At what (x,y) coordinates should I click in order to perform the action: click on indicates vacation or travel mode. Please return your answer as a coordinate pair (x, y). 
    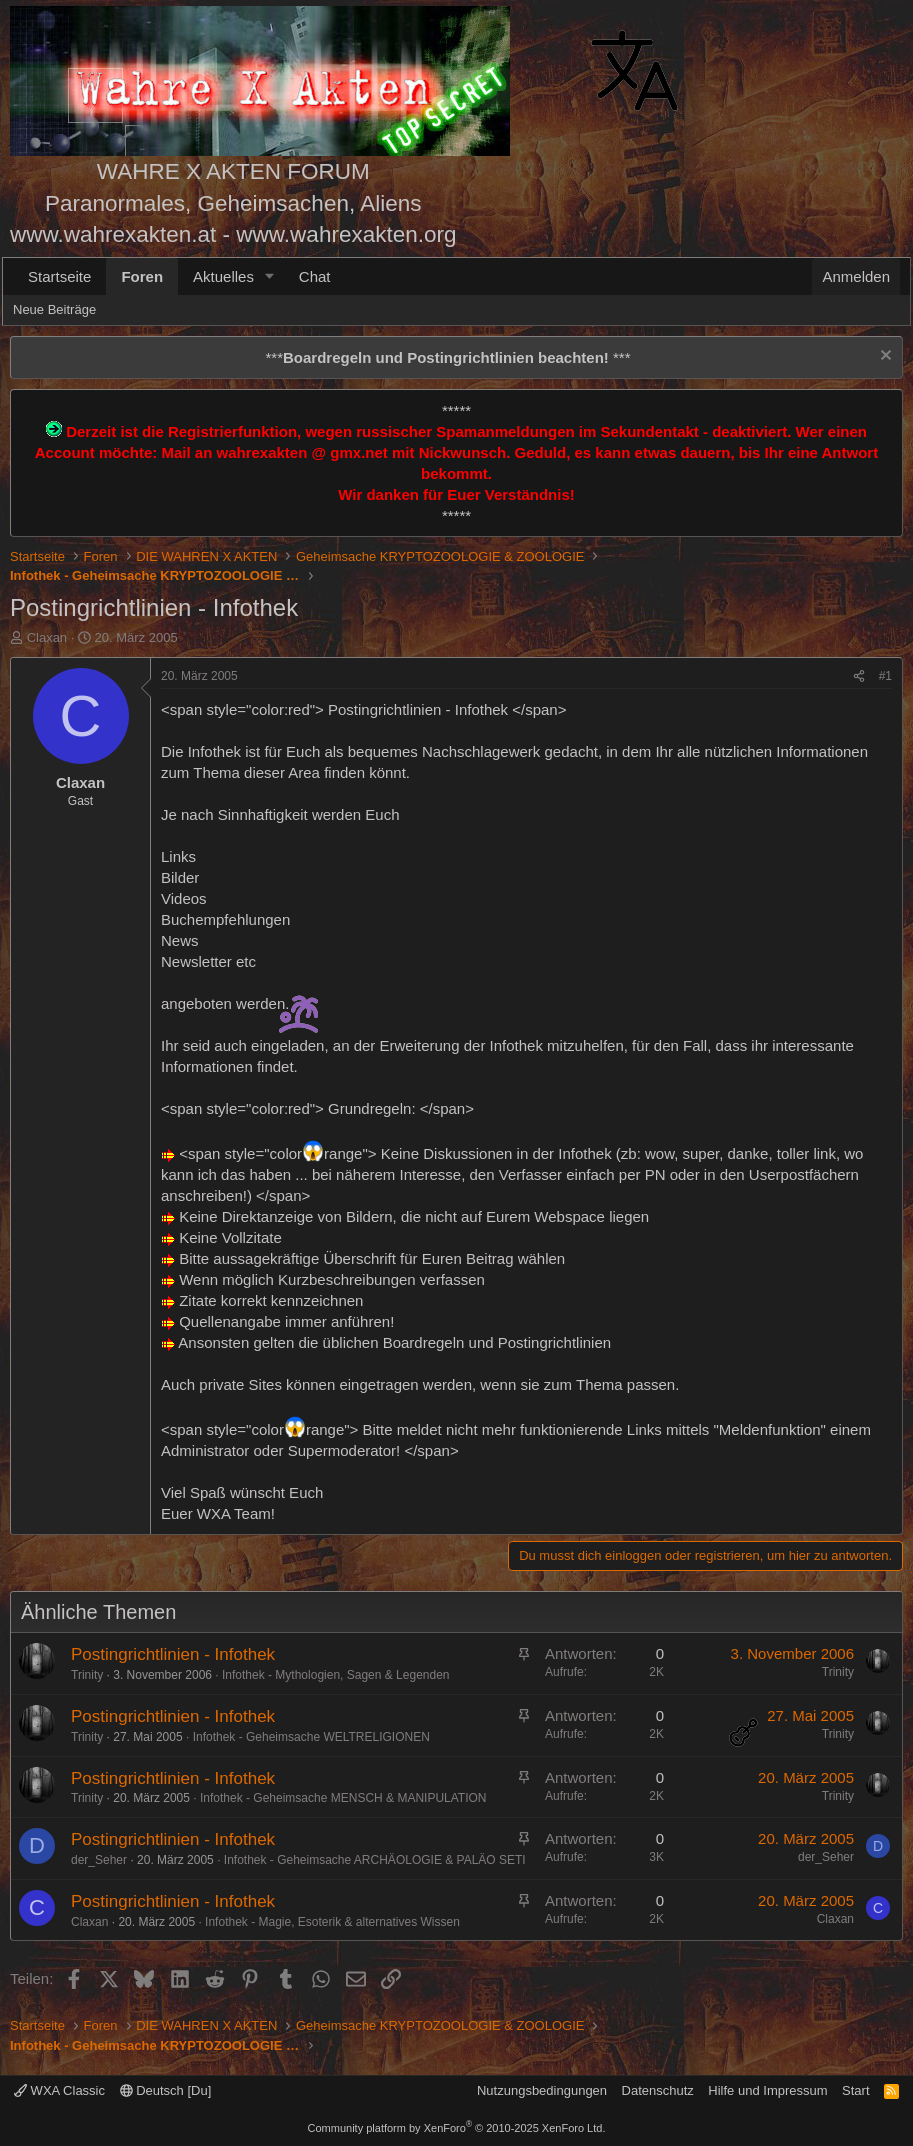
    Looking at the image, I should click on (298, 1014).